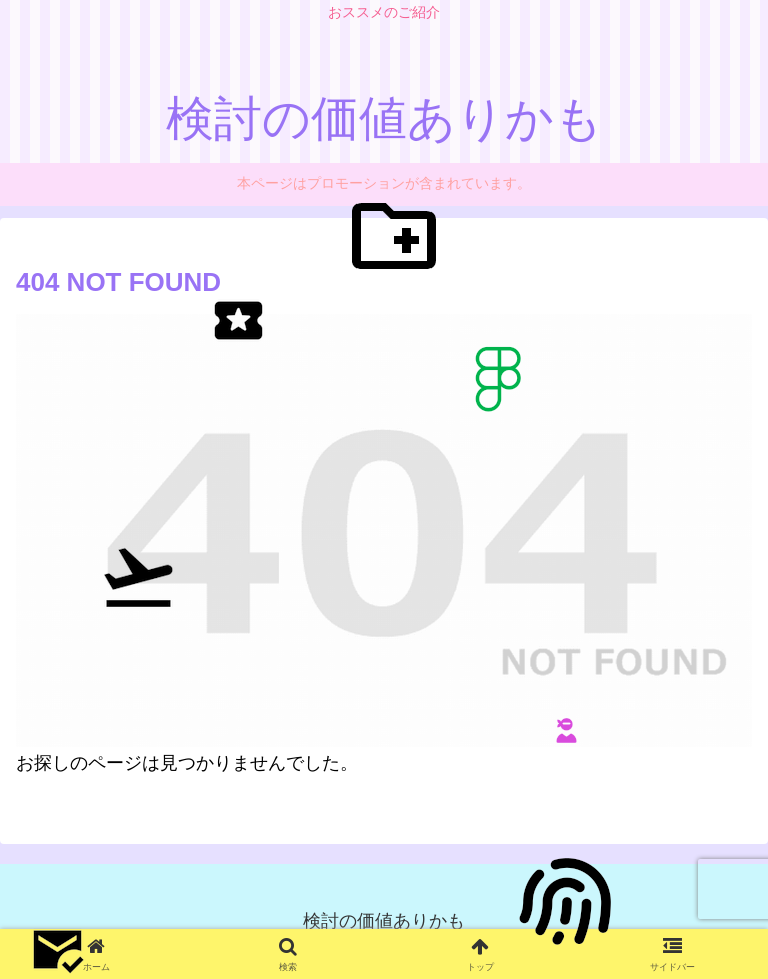  Describe the element at coordinates (138, 576) in the screenshot. I see `view flight departure information` at that location.